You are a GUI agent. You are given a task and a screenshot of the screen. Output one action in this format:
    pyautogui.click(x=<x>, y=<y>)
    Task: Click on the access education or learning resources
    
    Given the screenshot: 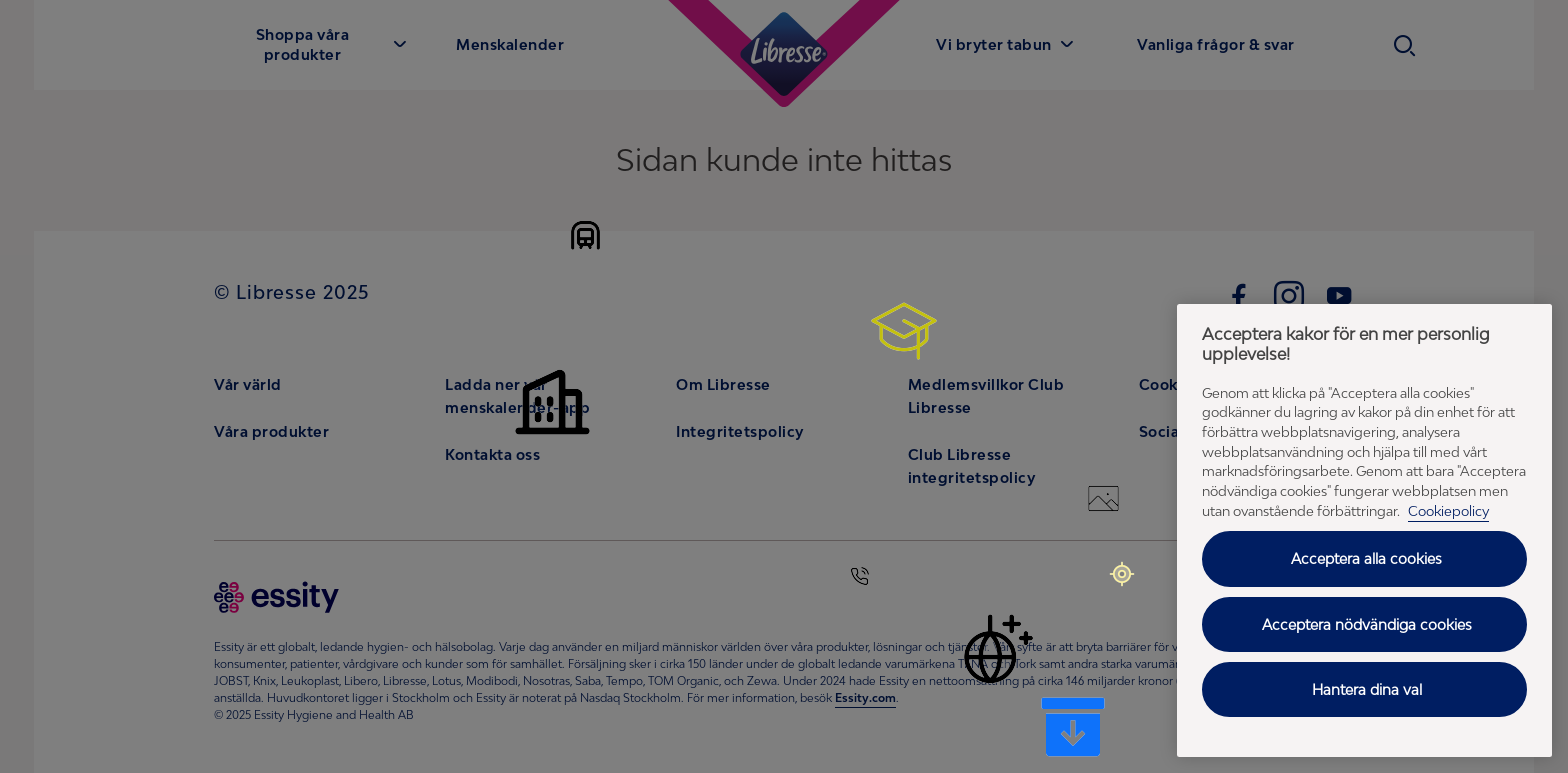 What is the action you would take?
    pyautogui.click(x=904, y=329)
    